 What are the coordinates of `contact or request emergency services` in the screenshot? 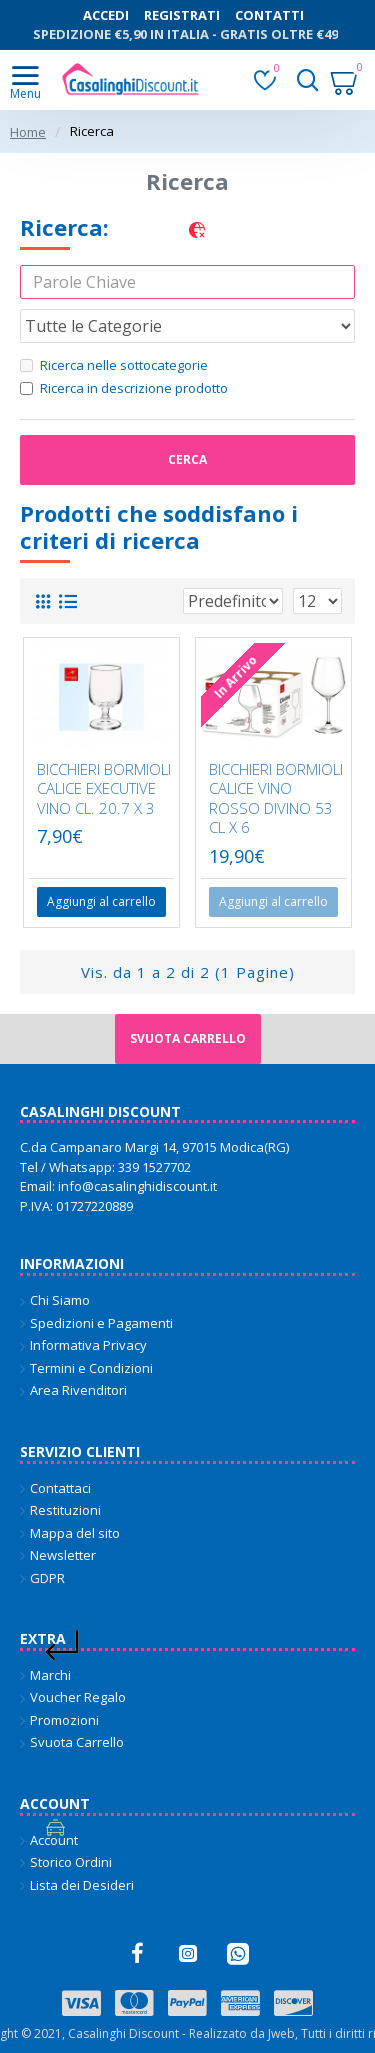 It's located at (55, 1828).